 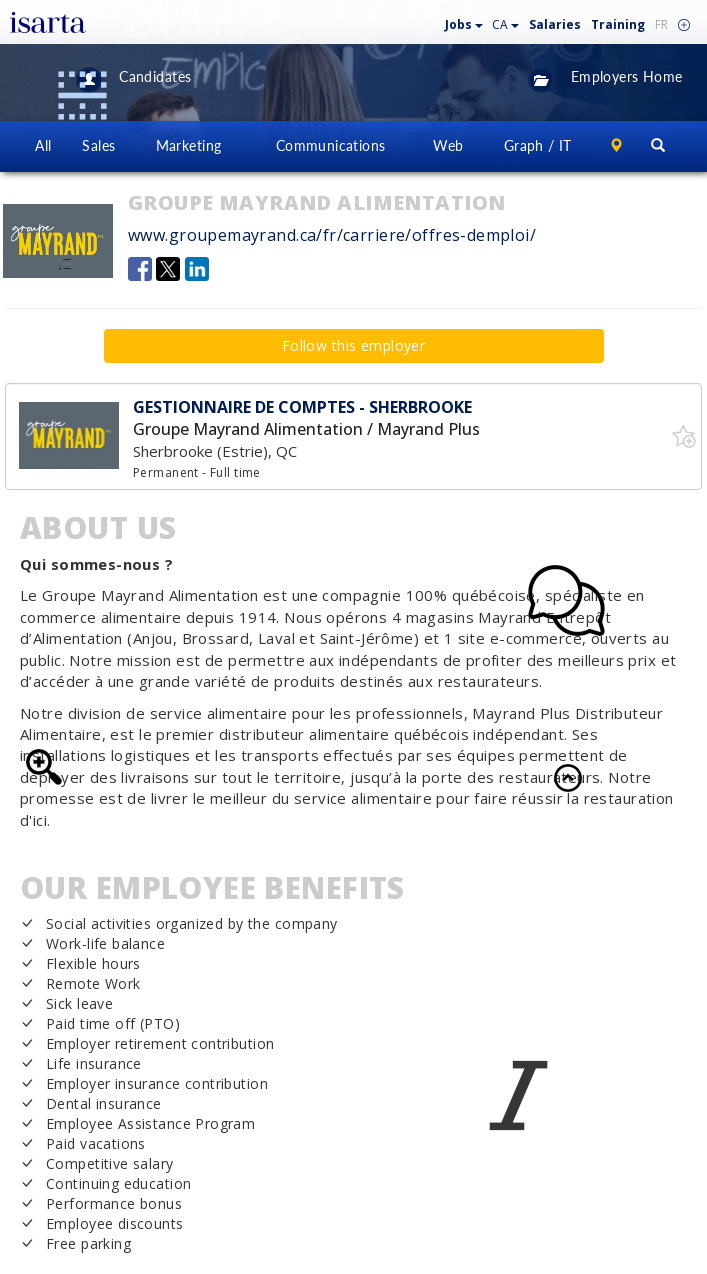 I want to click on create a numbered list, so click(x=65, y=264).